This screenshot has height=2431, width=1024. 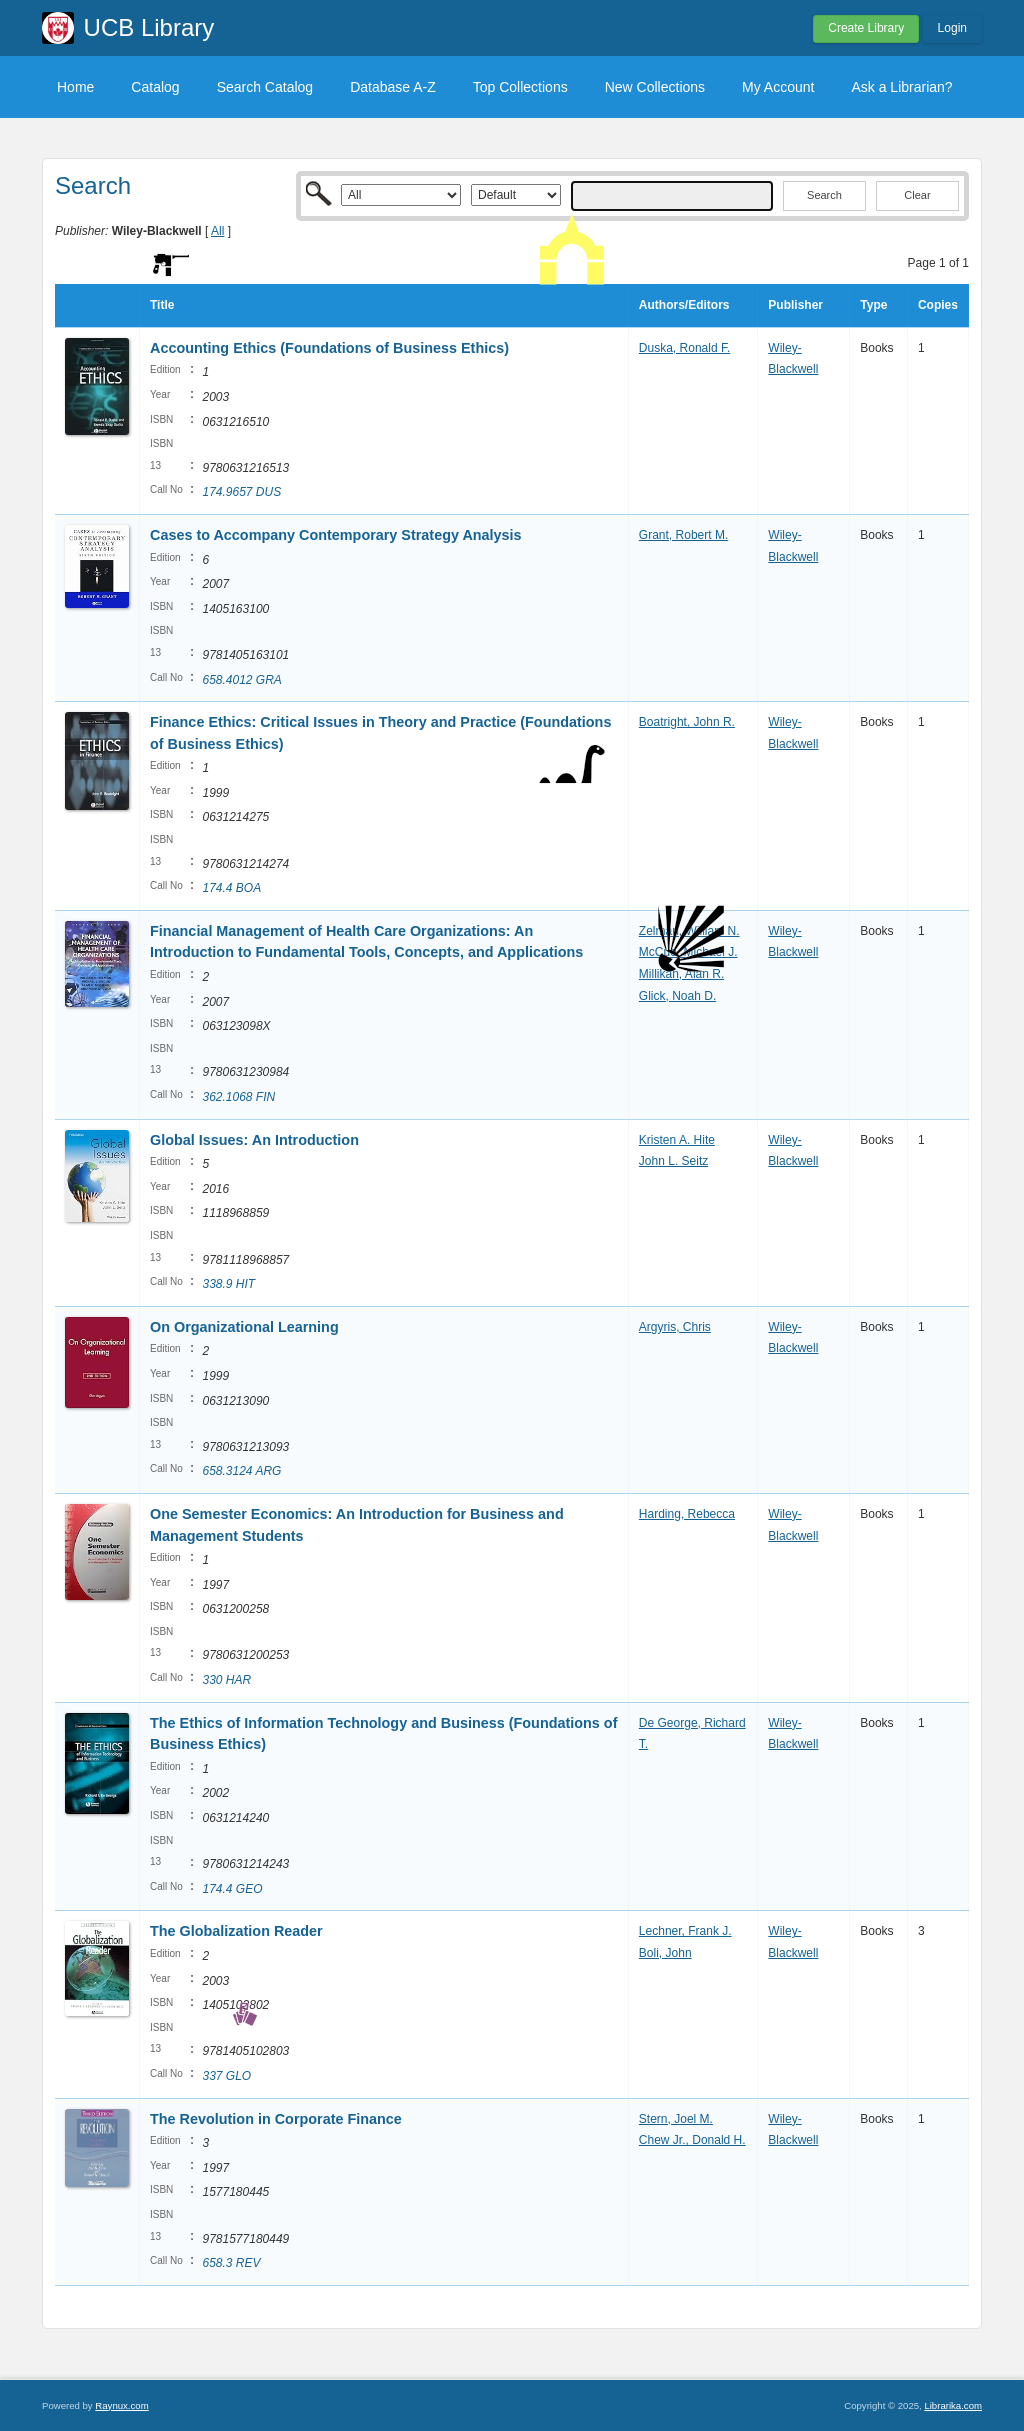 What do you see at coordinates (572, 764) in the screenshot?
I see `access sea creatures or aquatic animals category` at bounding box center [572, 764].